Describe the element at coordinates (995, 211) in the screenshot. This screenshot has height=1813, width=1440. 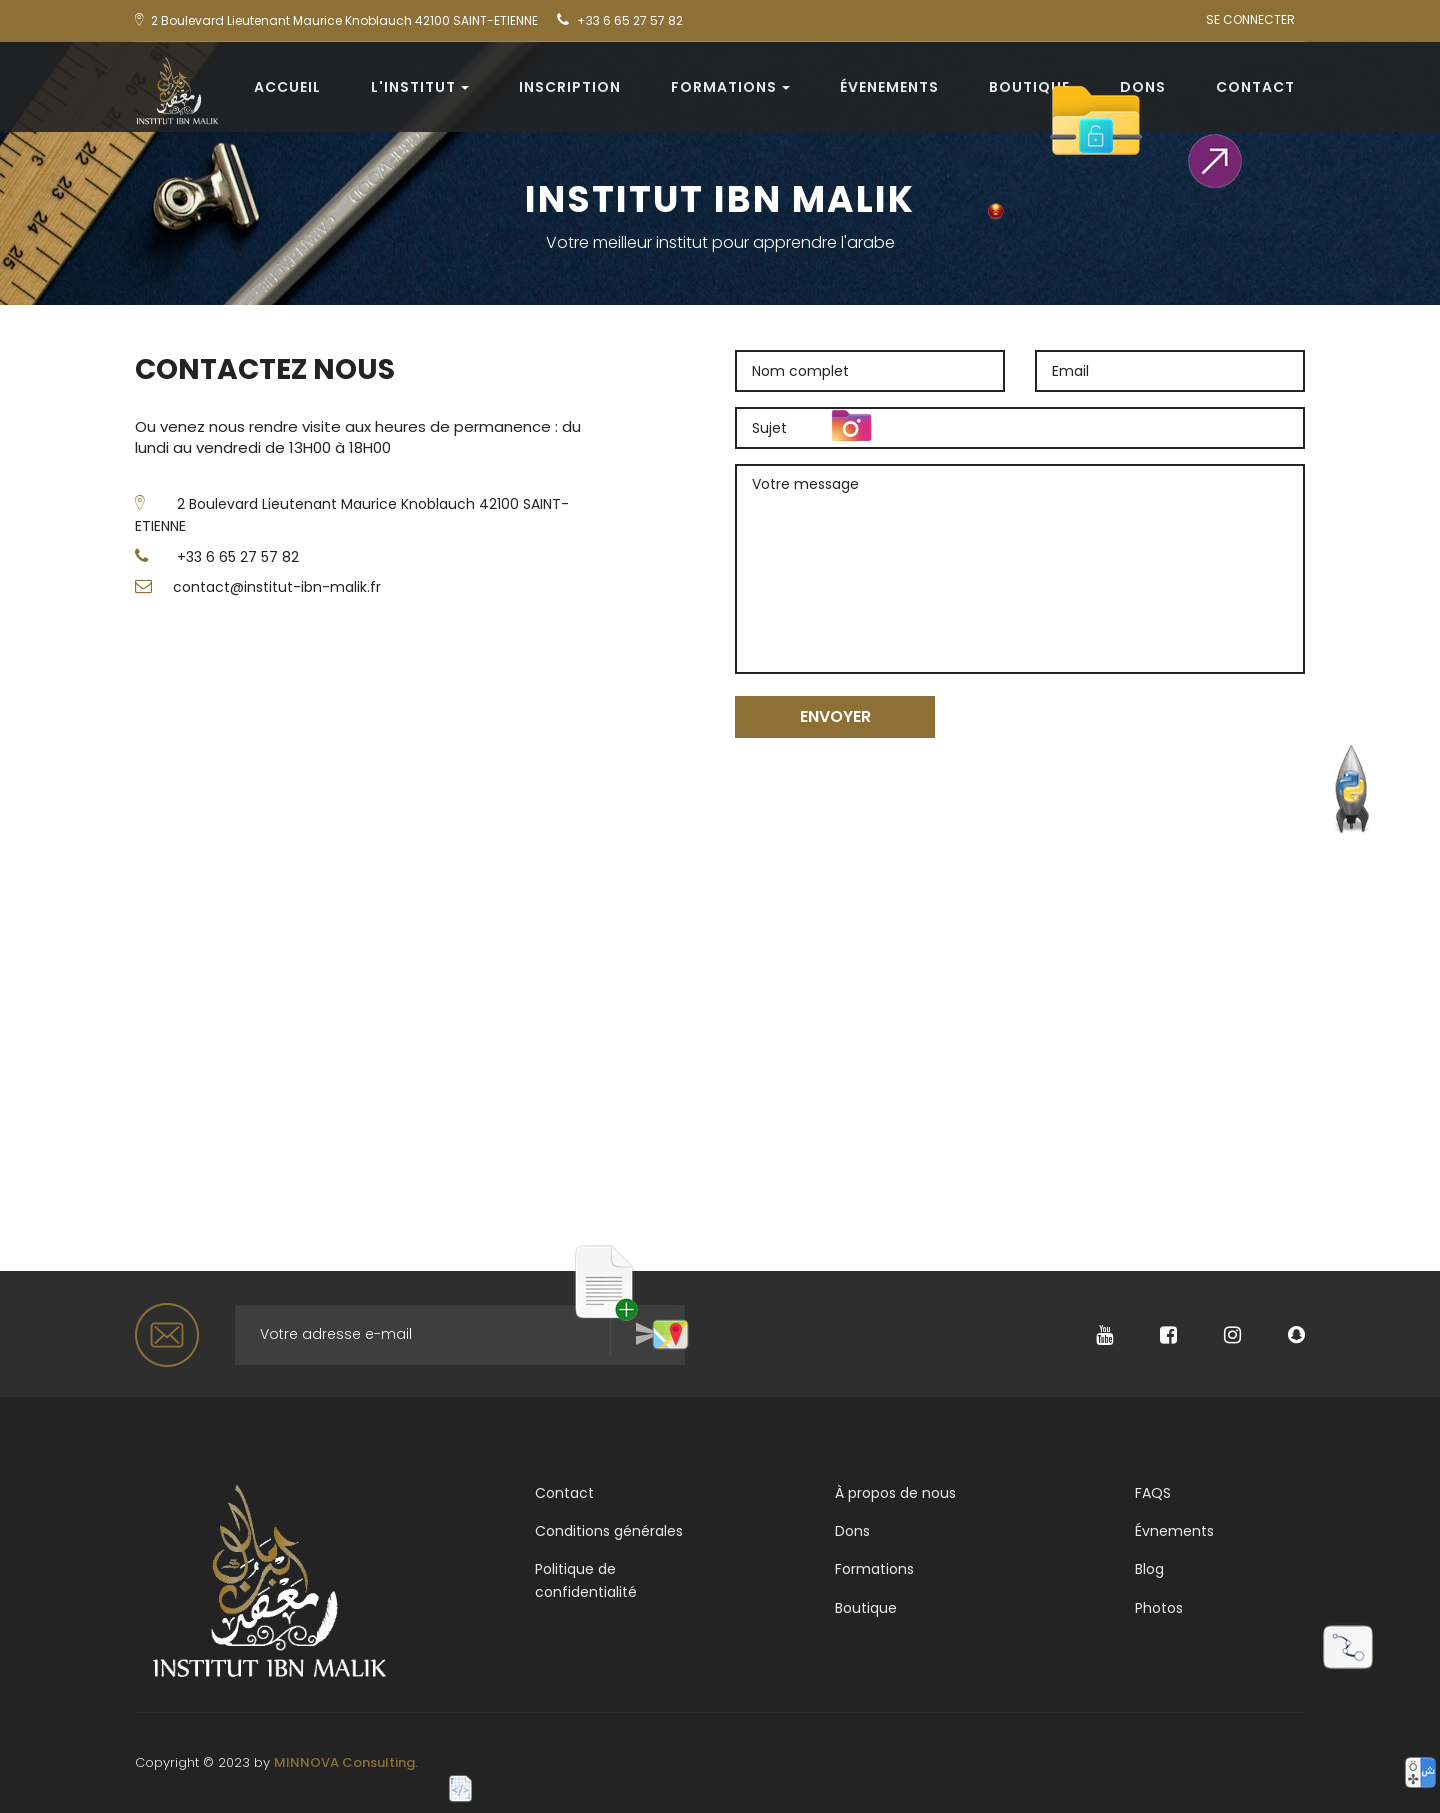
I see `indicates angry or frustrated reaction` at that location.